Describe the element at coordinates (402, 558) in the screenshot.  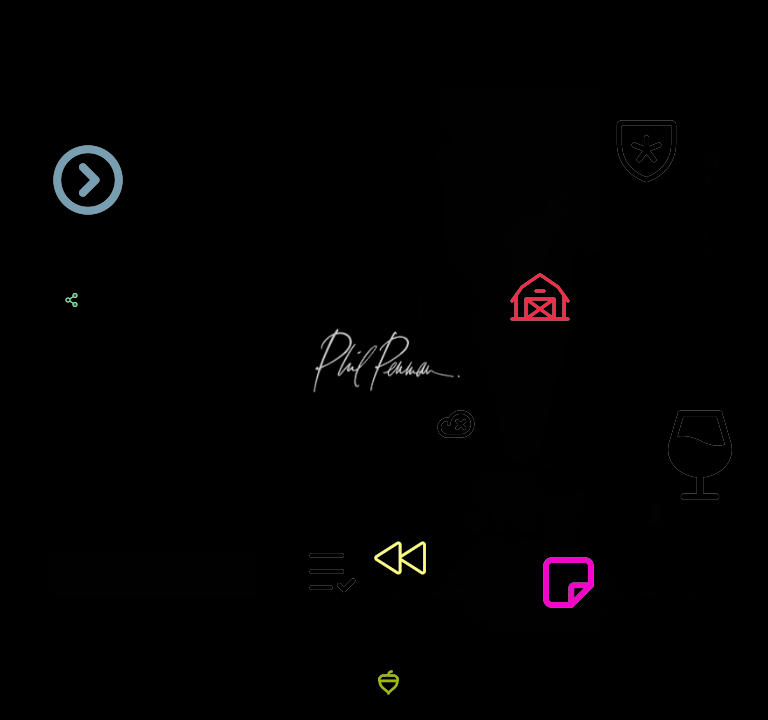
I see `rewind or skip backward in media playback` at that location.